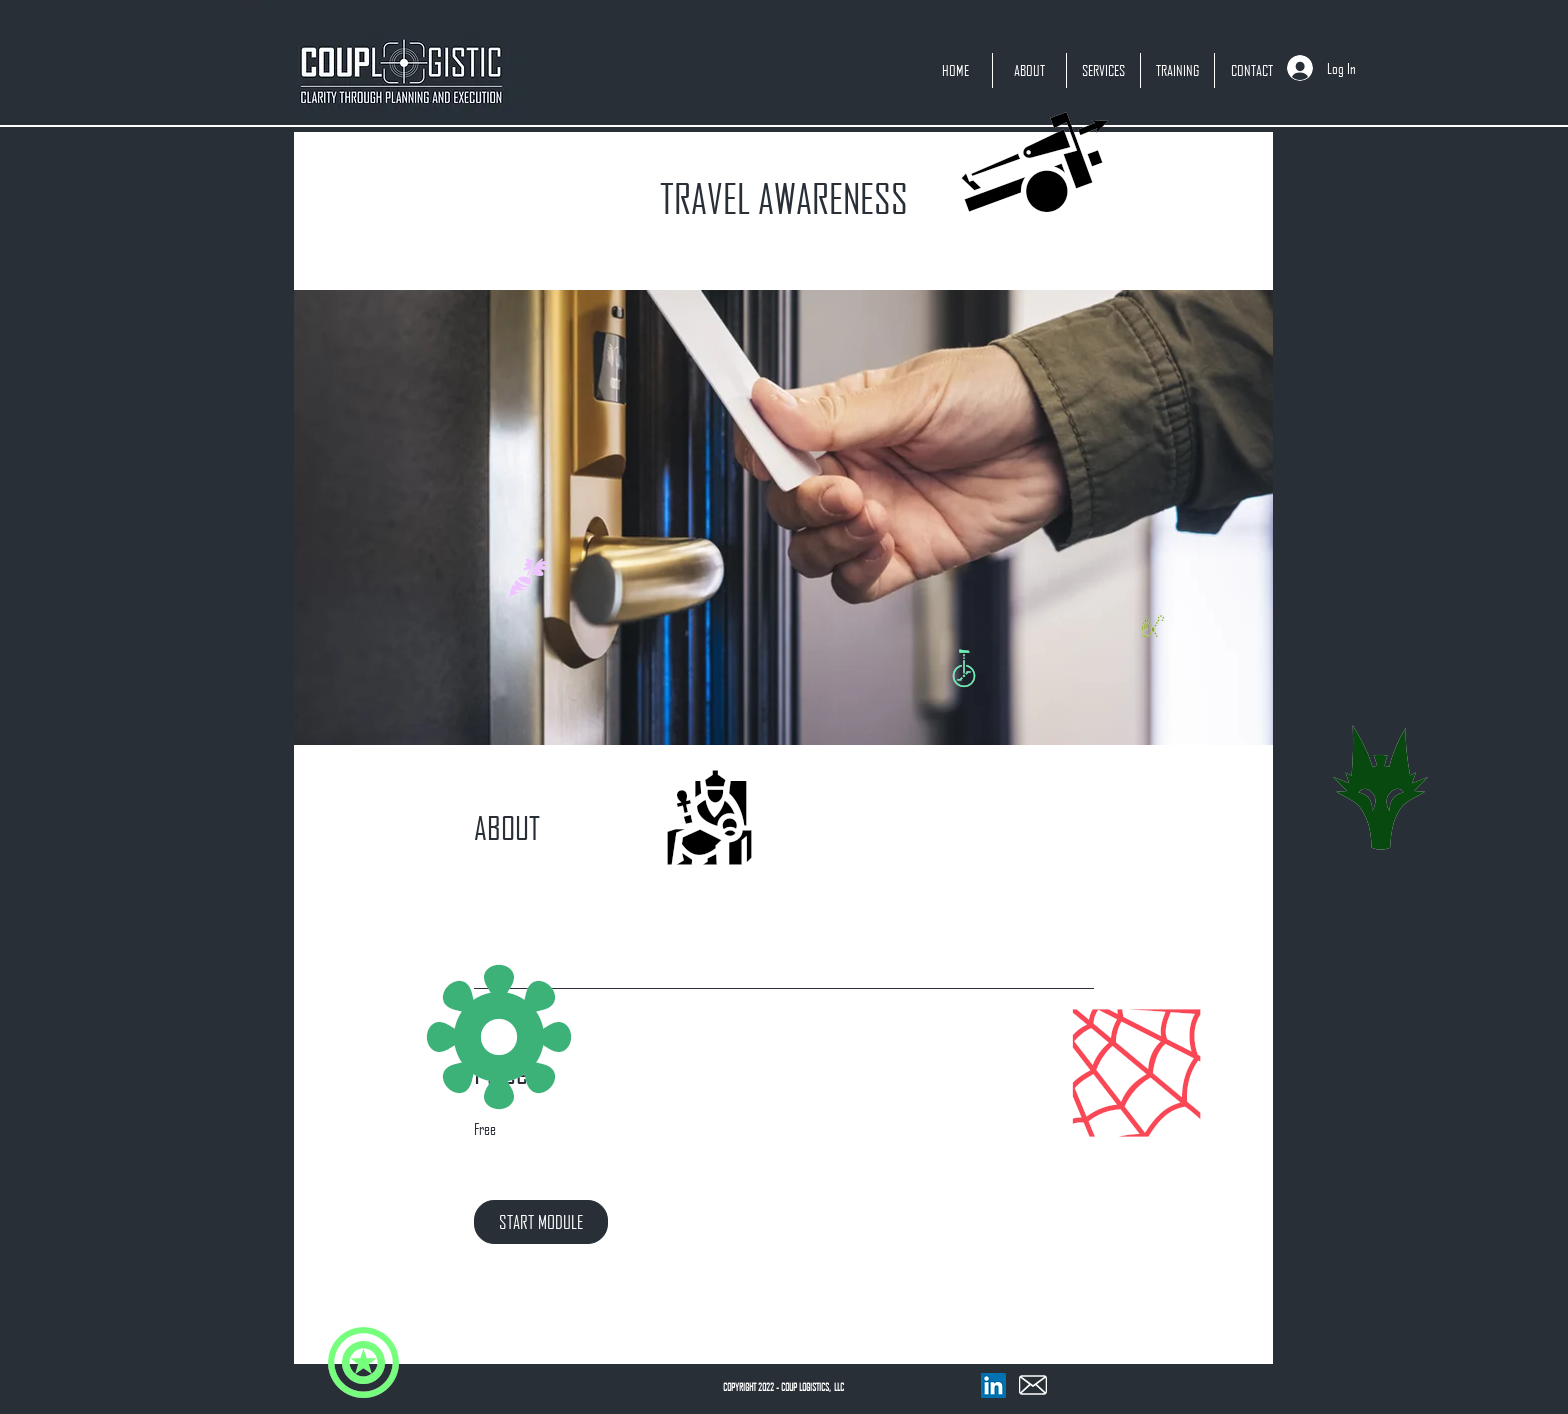 Image resolution: width=1568 pixels, height=1414 pixels. What do you see at coordinates (526, 580) in the screenshot?
I see `indicates a vegetable or garden item in a game inventory` at bounding box center [526, 580].